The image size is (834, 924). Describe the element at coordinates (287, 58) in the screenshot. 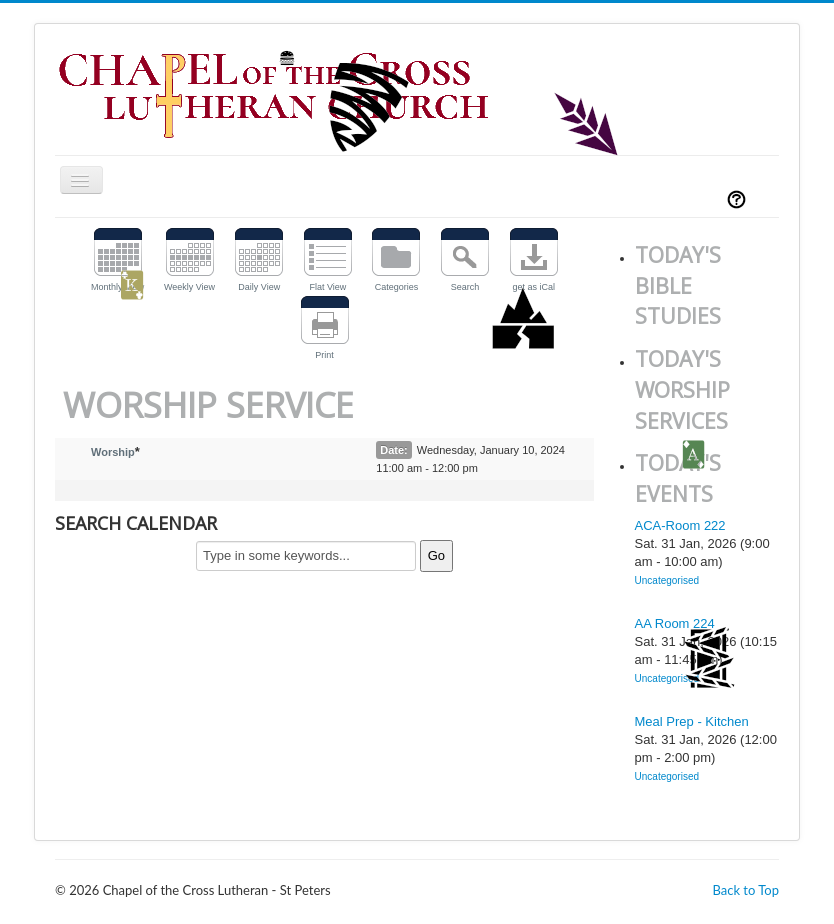

I see `food or restaurant category` at that location.